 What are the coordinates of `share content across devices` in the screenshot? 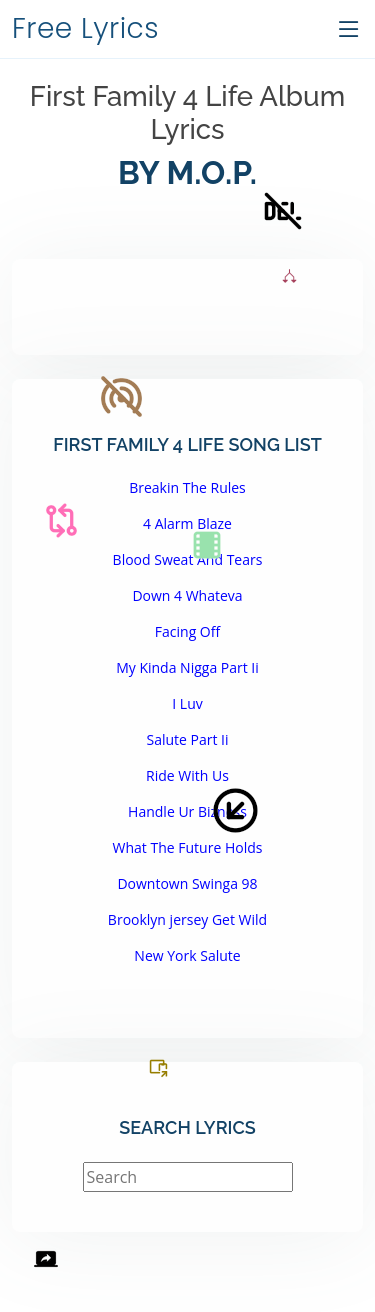 It's located at (158, 1067).